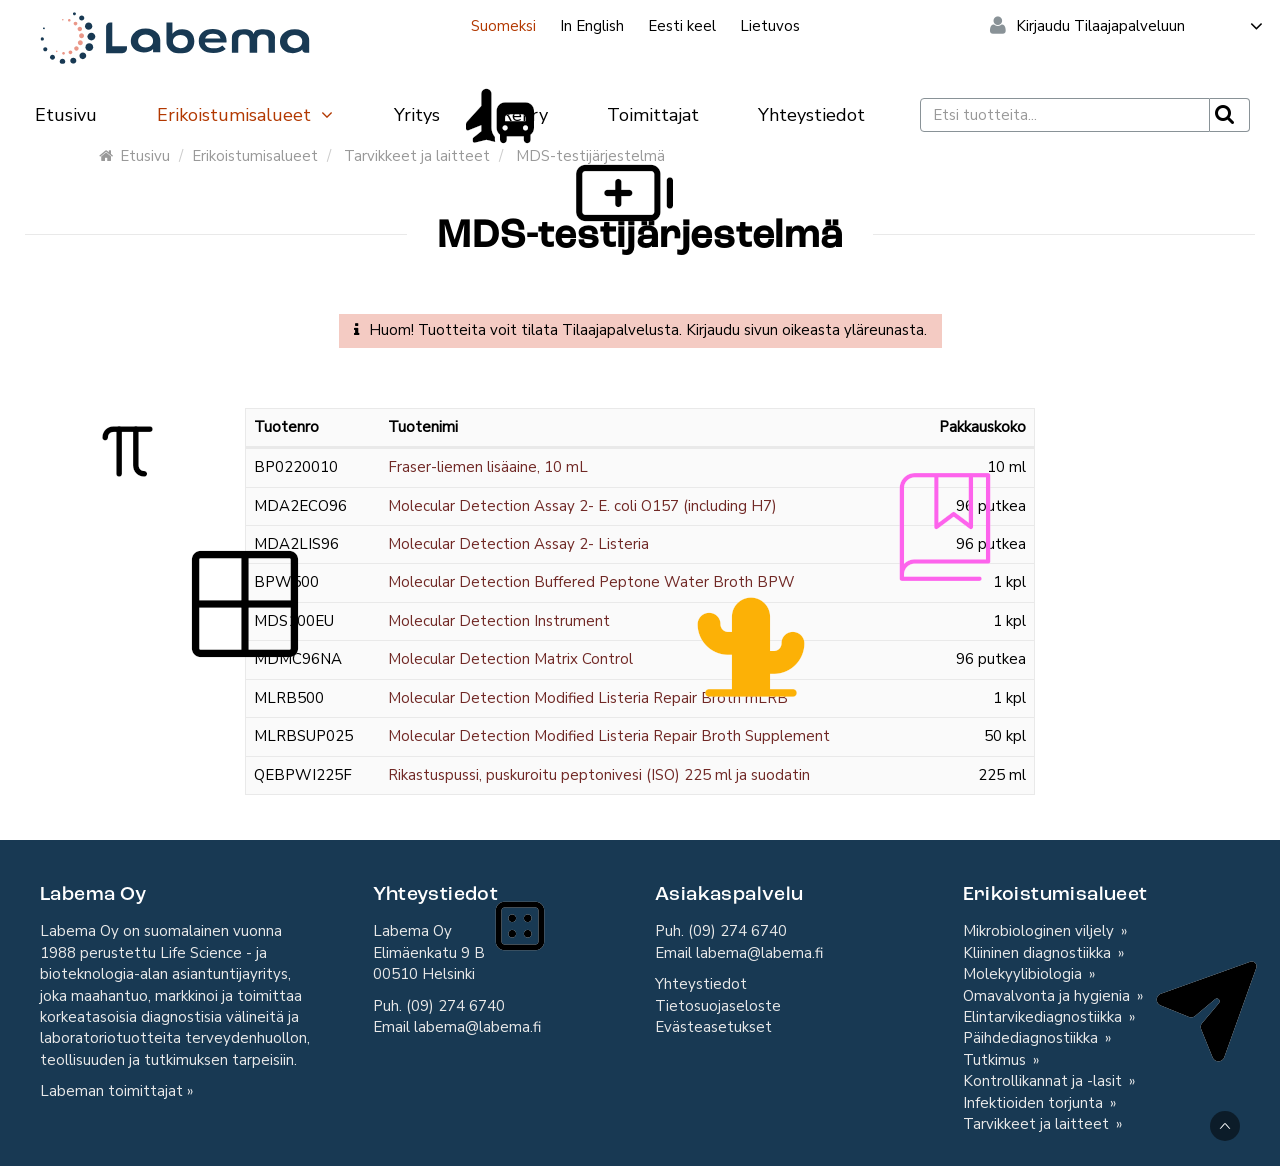  I want to click on add or extend battery life, so click(623, 193).